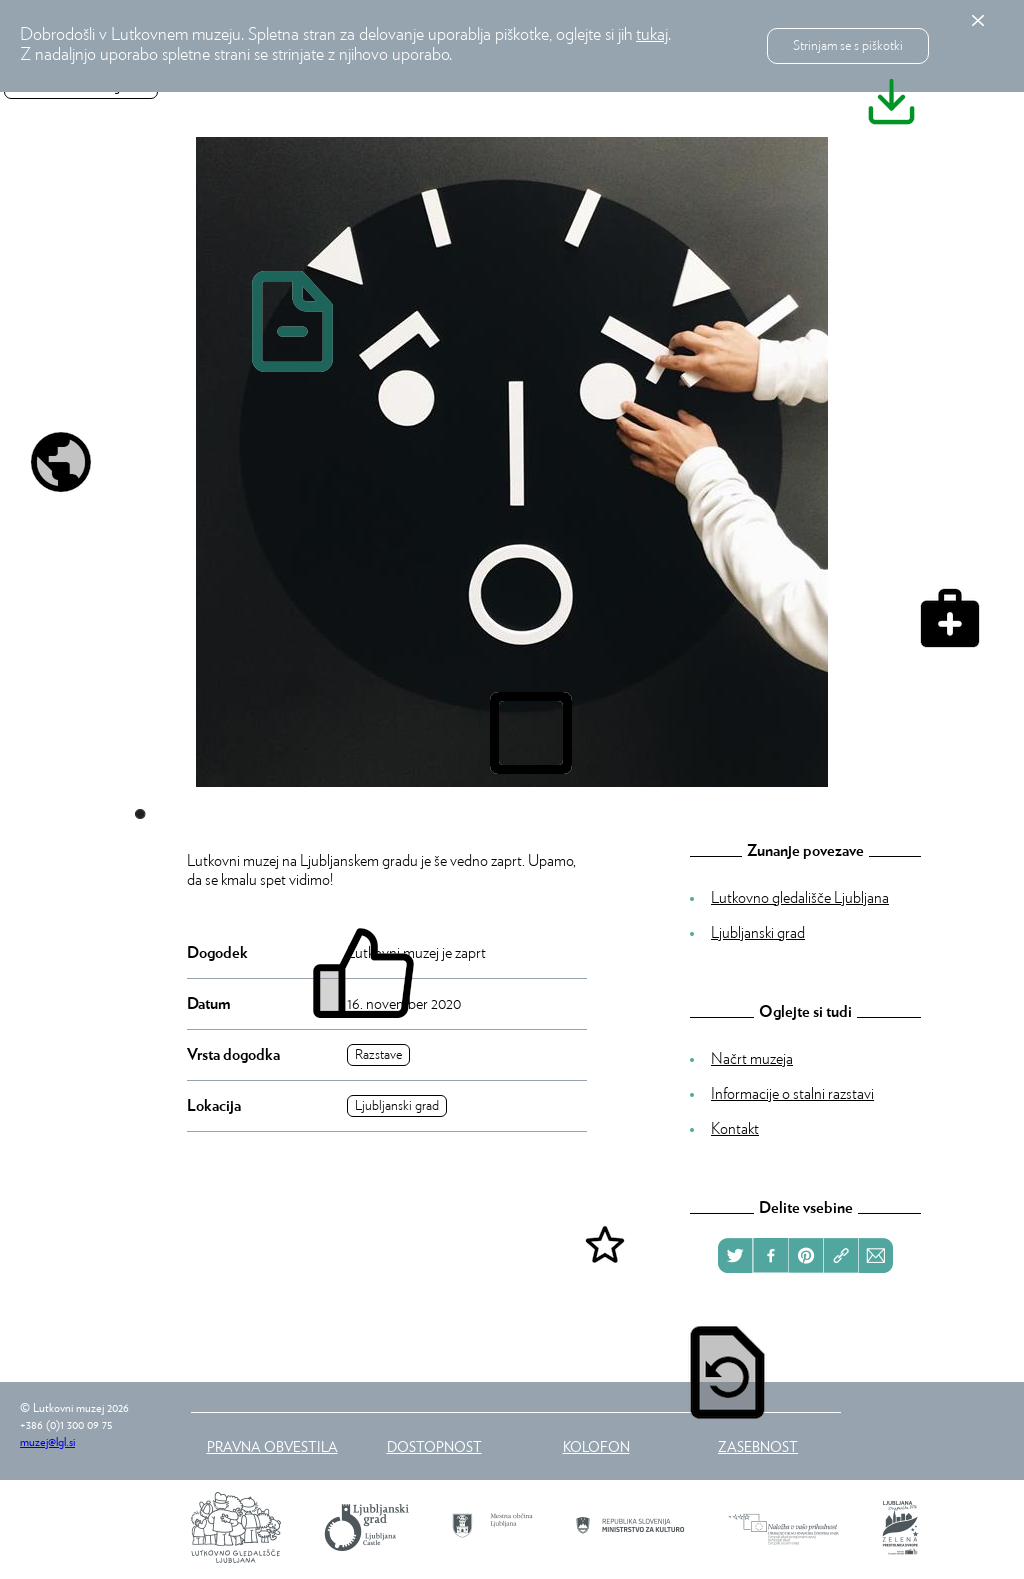 Image resolution: width=1024 pixels, height=1579 pixels. I want to click on add to favorites, so click(605, 1245).